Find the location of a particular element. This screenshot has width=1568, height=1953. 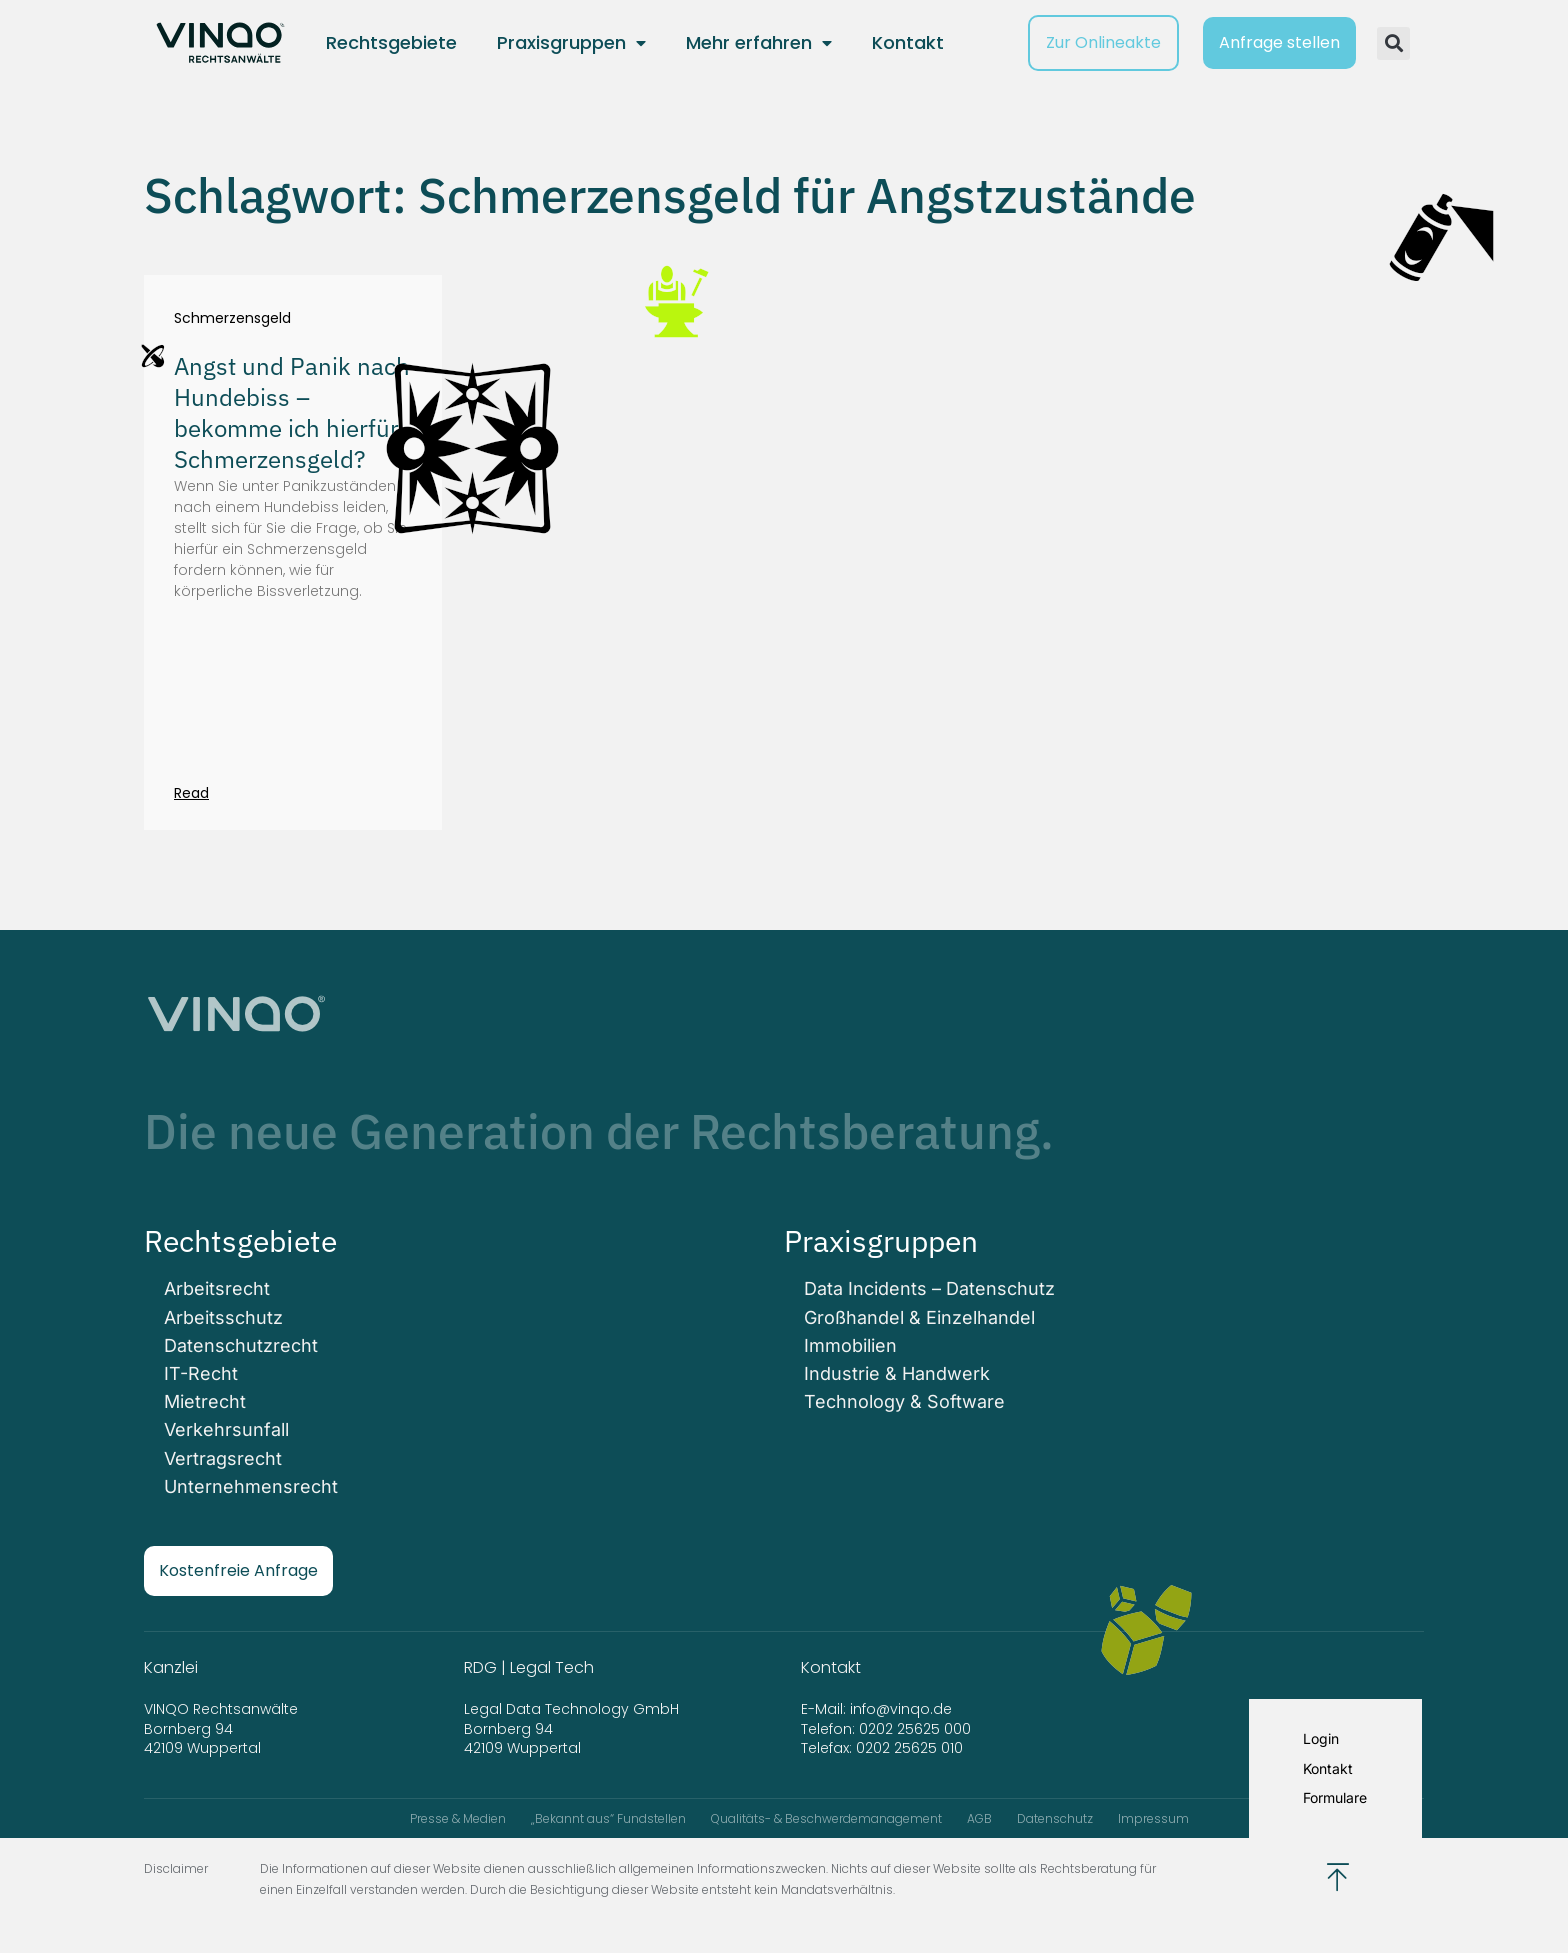

roll dice or randomize outcome is located at coordinates (1146, 1630).